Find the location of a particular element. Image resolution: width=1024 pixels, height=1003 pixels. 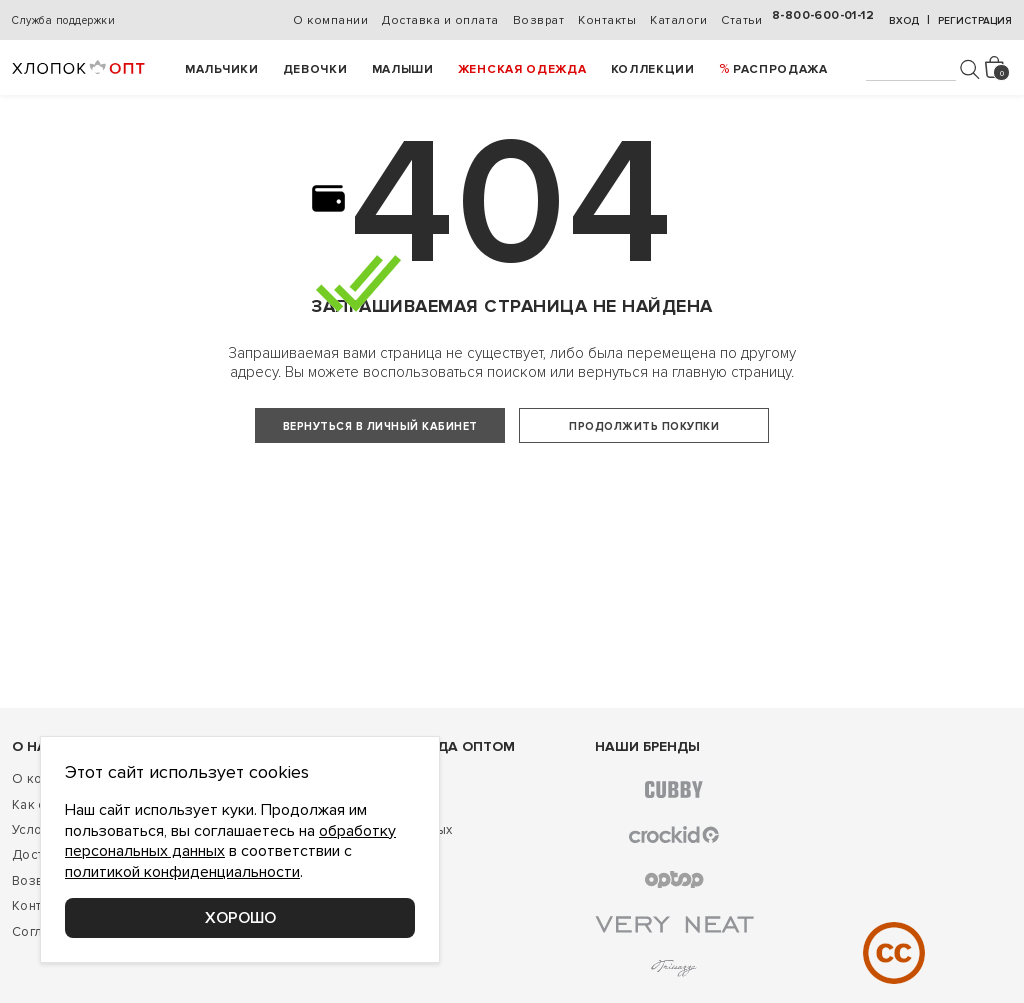

indicates message has been read or delivered is located at coordinates (358, 283).